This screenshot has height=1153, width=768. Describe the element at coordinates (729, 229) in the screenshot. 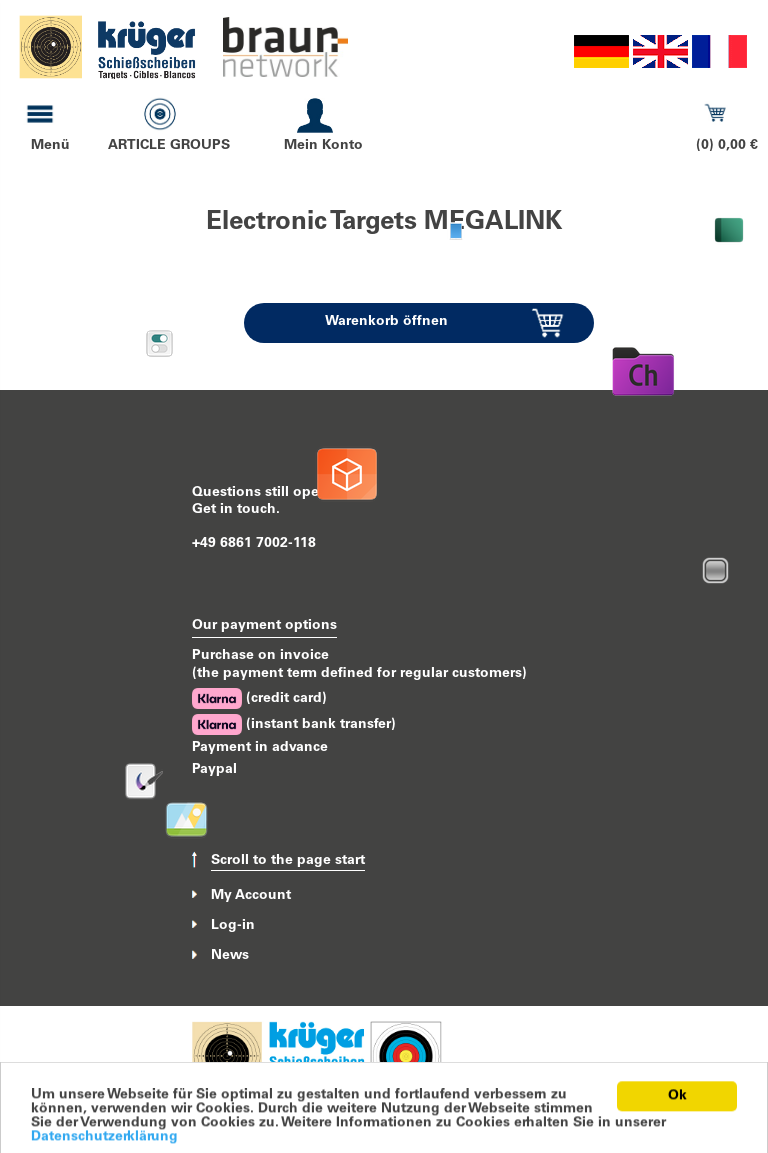

I see `access the desktop folder` at that location.